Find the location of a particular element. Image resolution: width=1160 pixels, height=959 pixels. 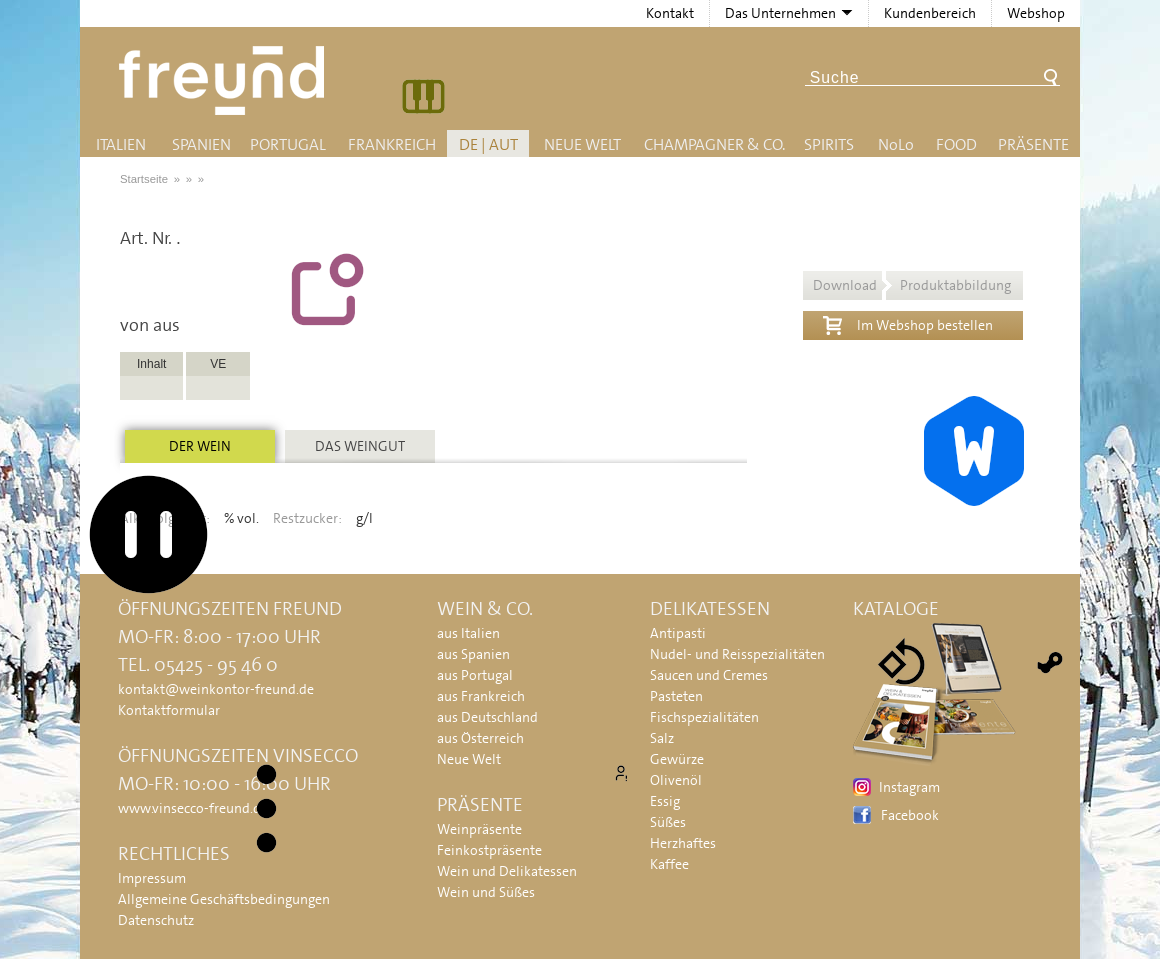

open piano or keyboard instrument app is located at coordinates (423, 96).